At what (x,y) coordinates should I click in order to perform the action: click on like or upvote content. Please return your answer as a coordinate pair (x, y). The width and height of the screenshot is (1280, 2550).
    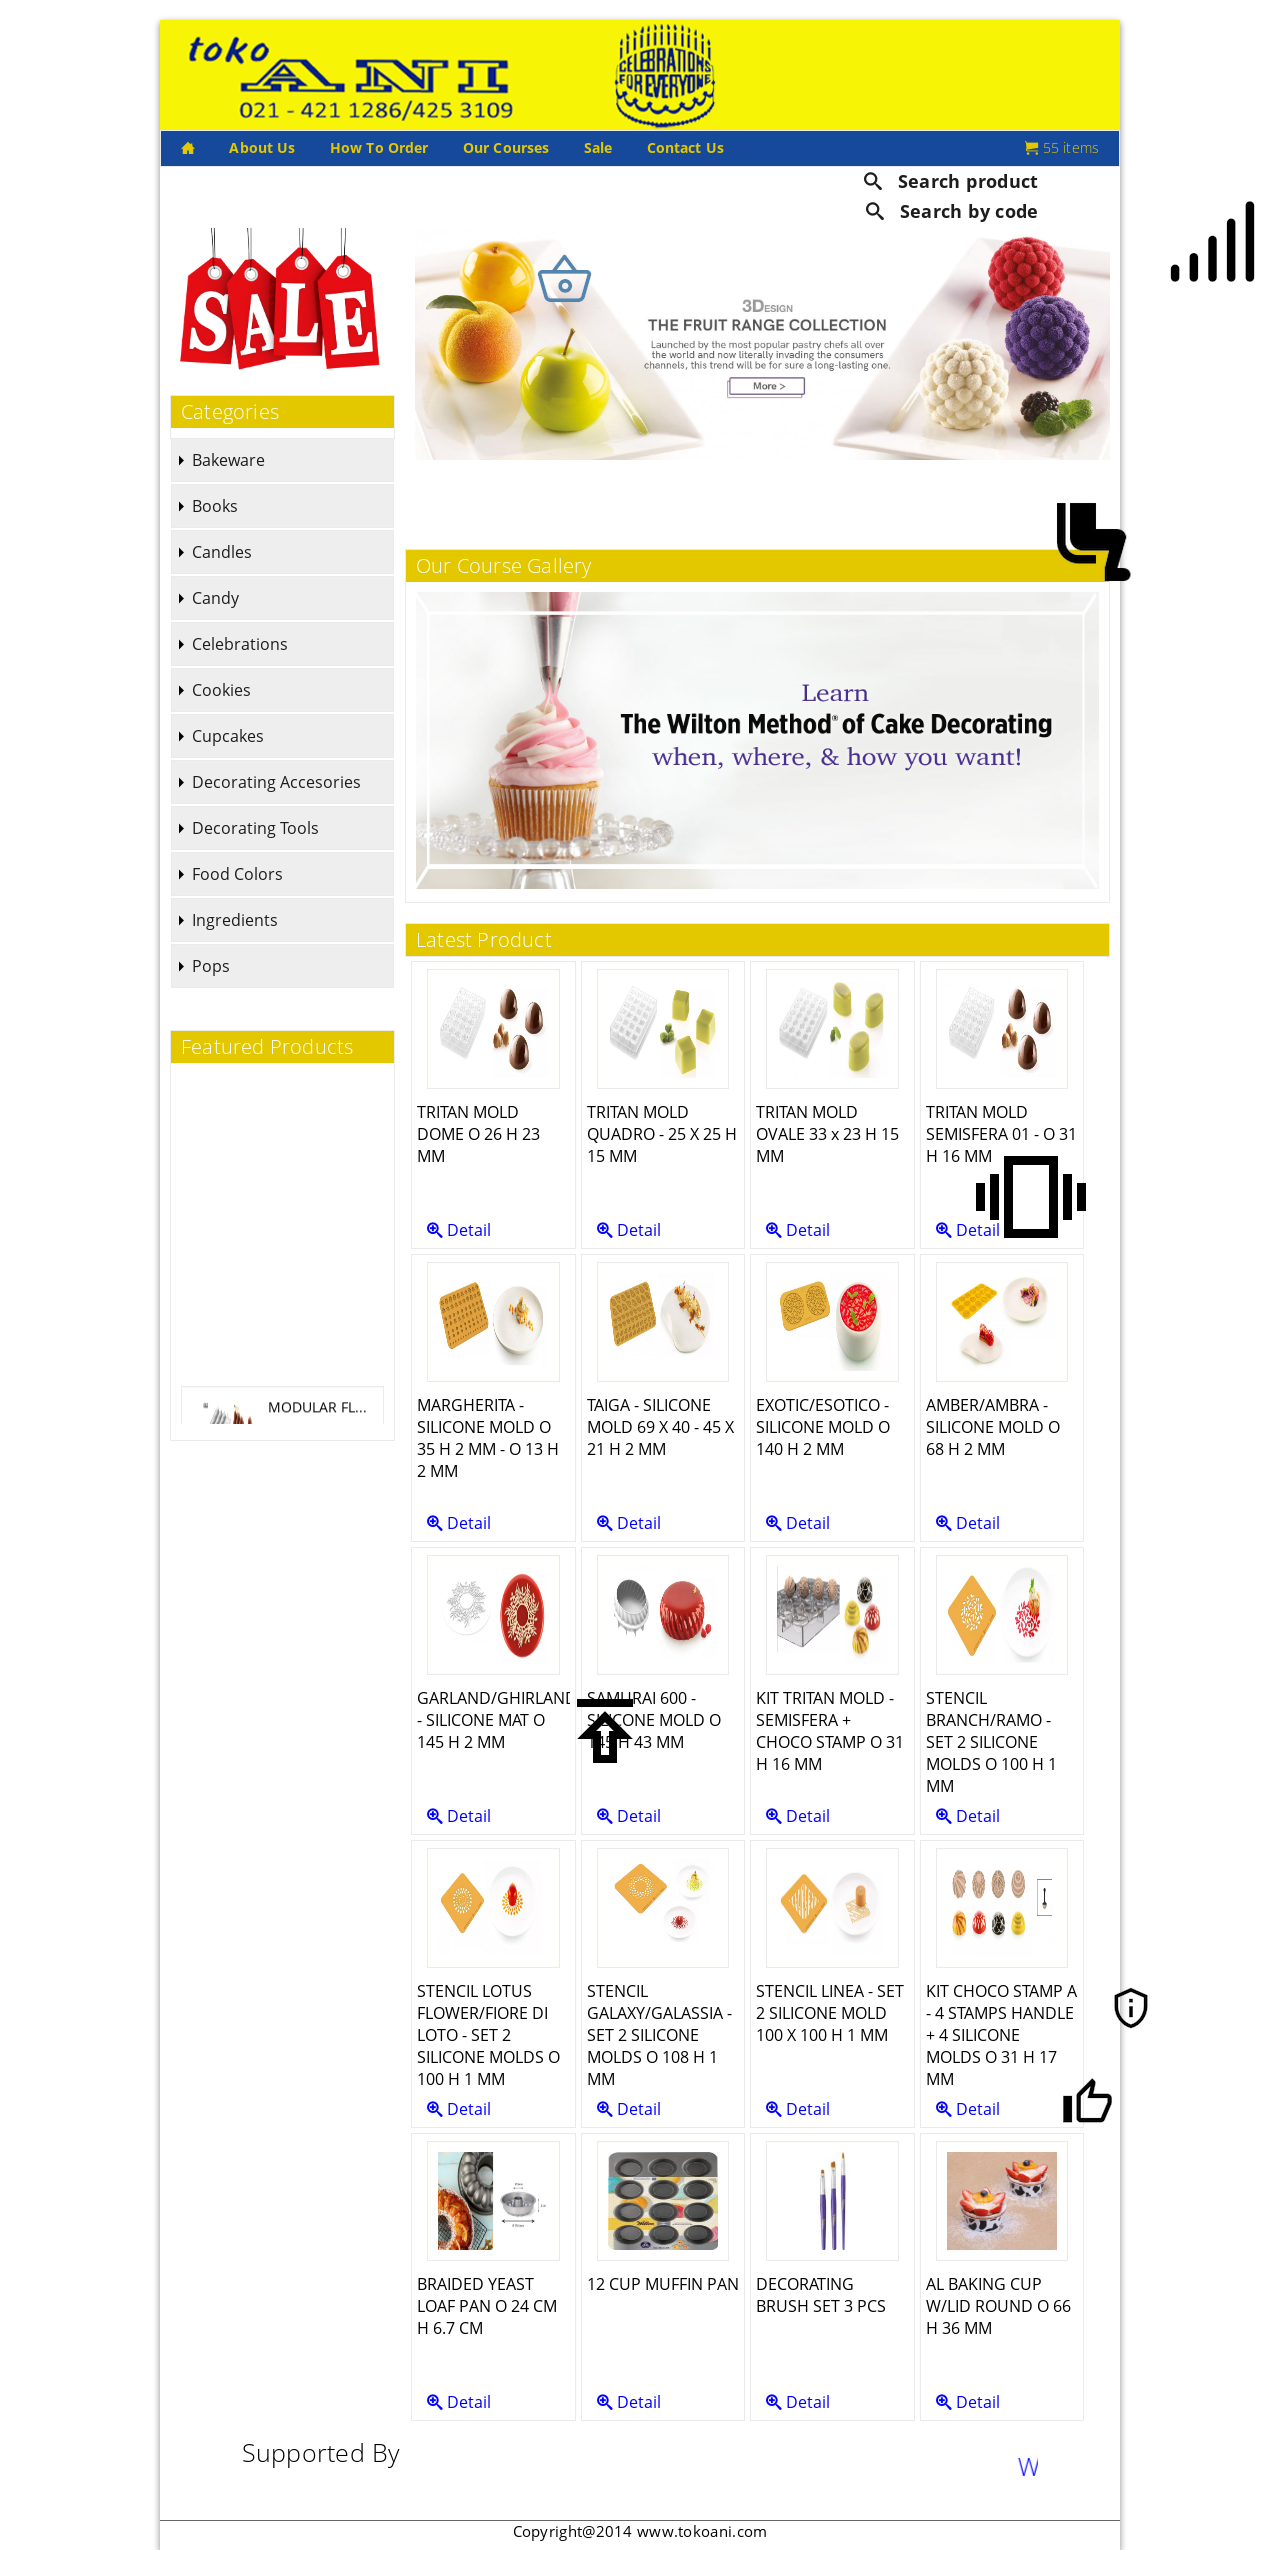
    Looking at the image, I should click on (1087, 2102).